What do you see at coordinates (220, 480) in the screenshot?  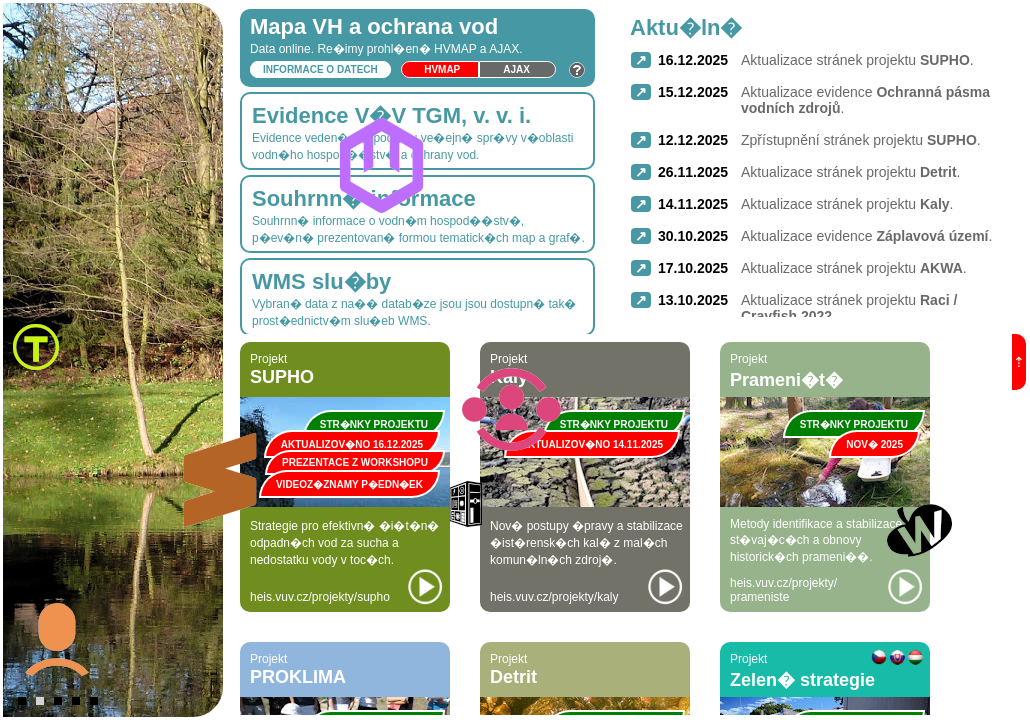 I see `open sublime text editor` at bounding box center [220, 480].